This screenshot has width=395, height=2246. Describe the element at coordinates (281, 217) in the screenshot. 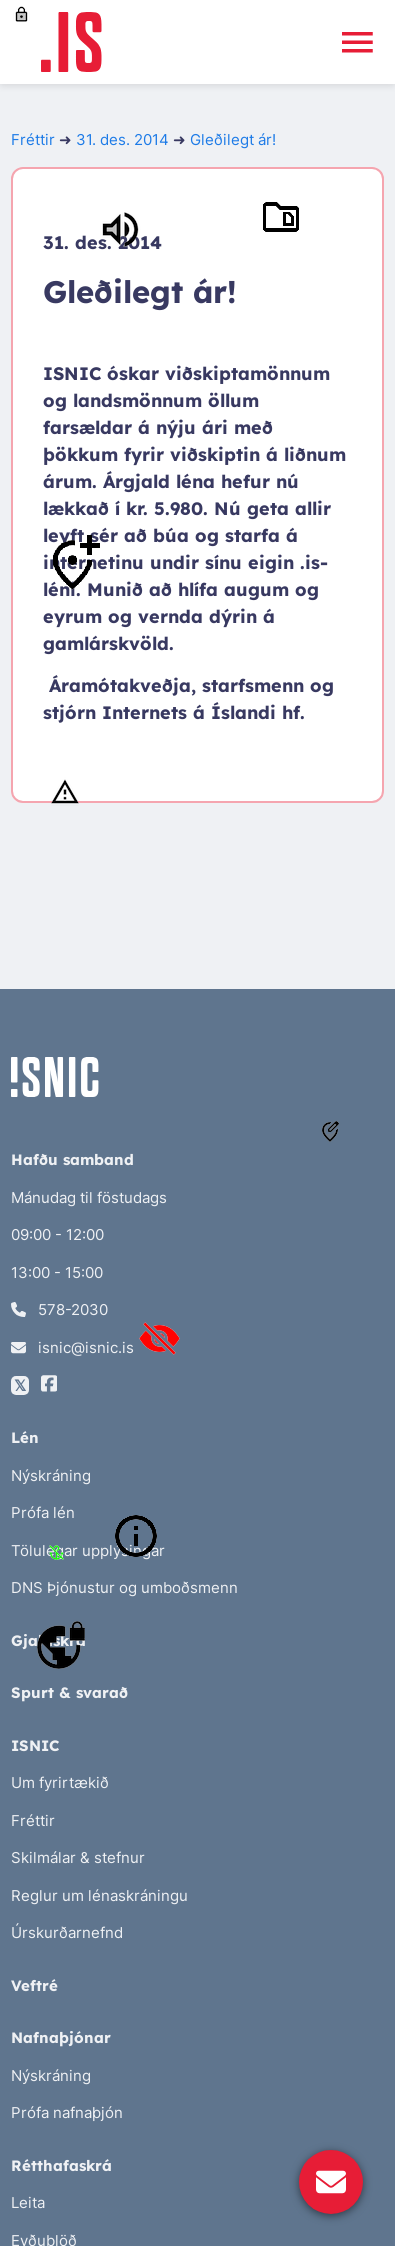

I see `access saved code snippets` at that location.